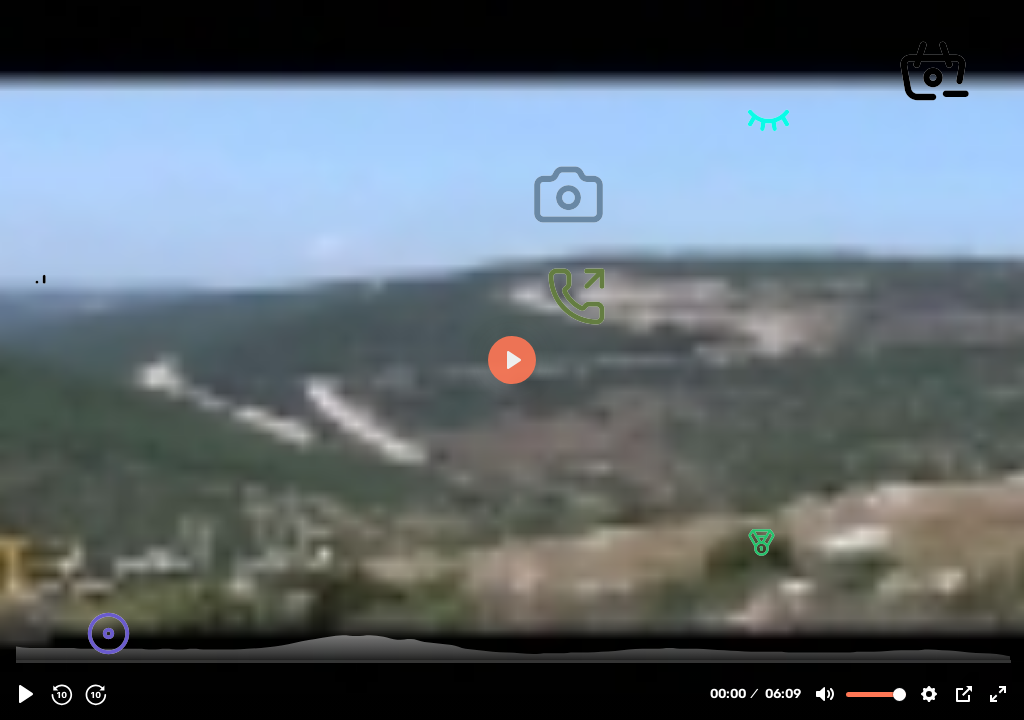 Image resolution: width=1024 pixels, height=720 pixels. Describe the element at coordinates (51, 270) in the screenshot. I see `indicates weak signal strength` at that location.